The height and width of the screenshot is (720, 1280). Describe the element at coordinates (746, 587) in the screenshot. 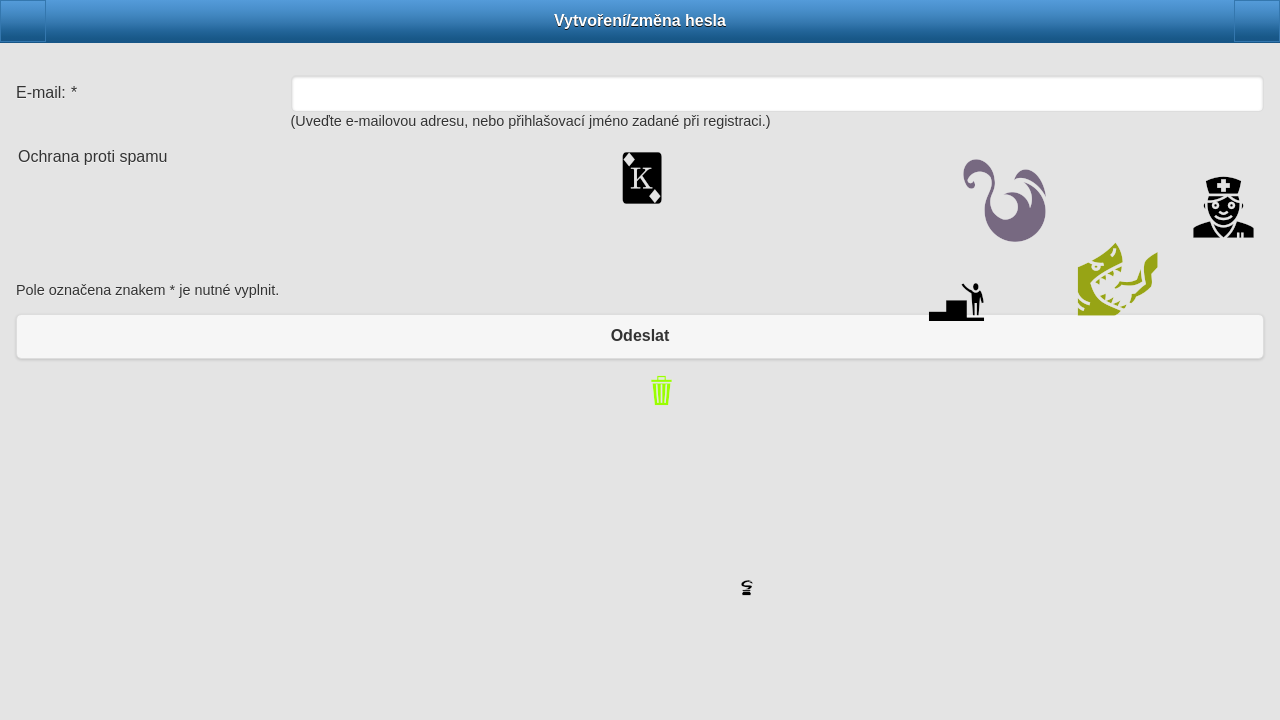

I see `access potion or alchemy inventory` at that location.